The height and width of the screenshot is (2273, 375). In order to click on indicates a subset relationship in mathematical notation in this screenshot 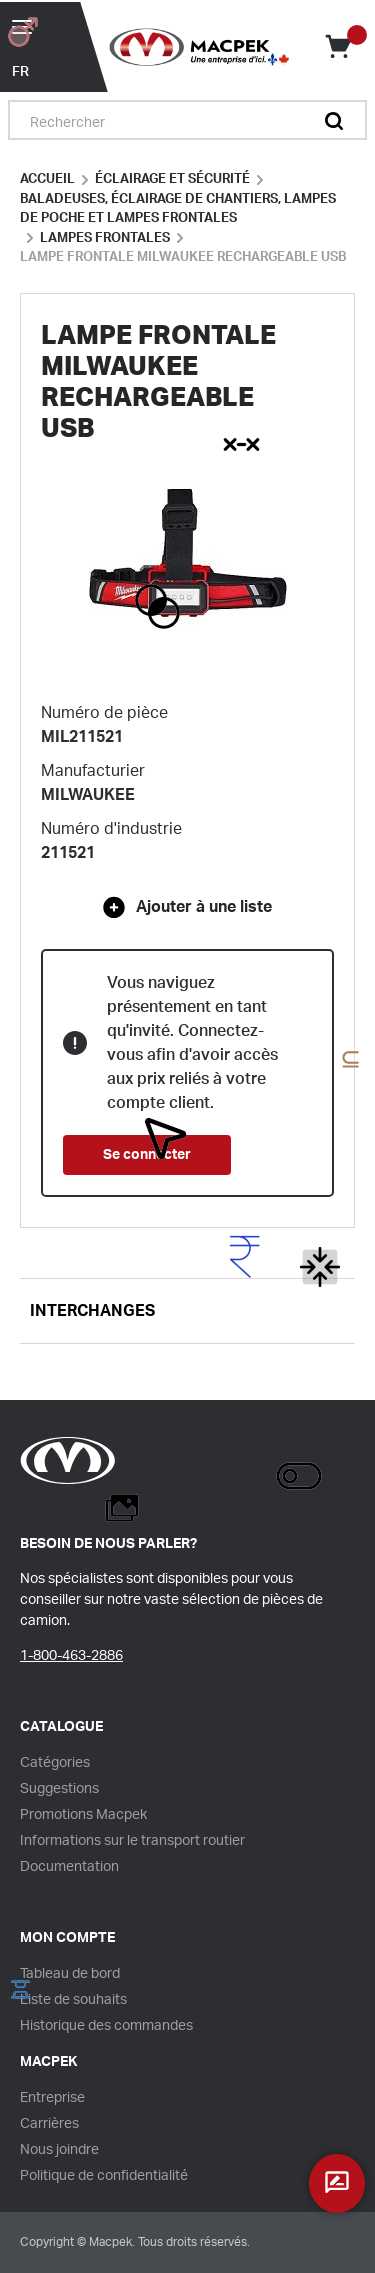, I will do `click(351, 1059)`.